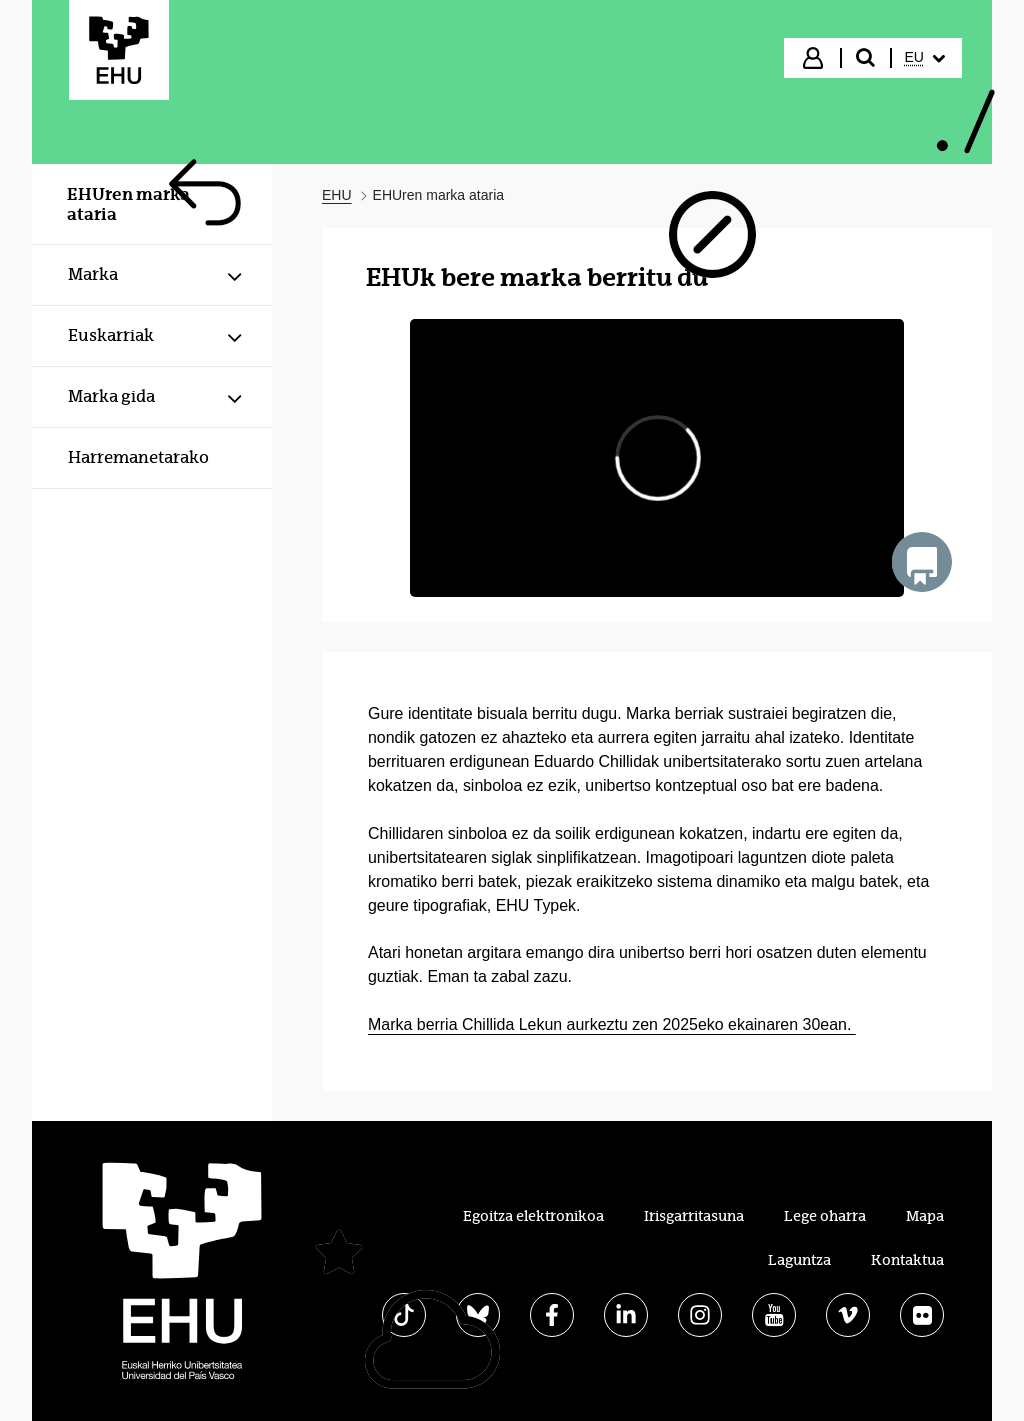 Image resolution: width=1024 pixels, height=1421 pixels. I want to click on indicates a favorited or starred item, so click(339, 1254).